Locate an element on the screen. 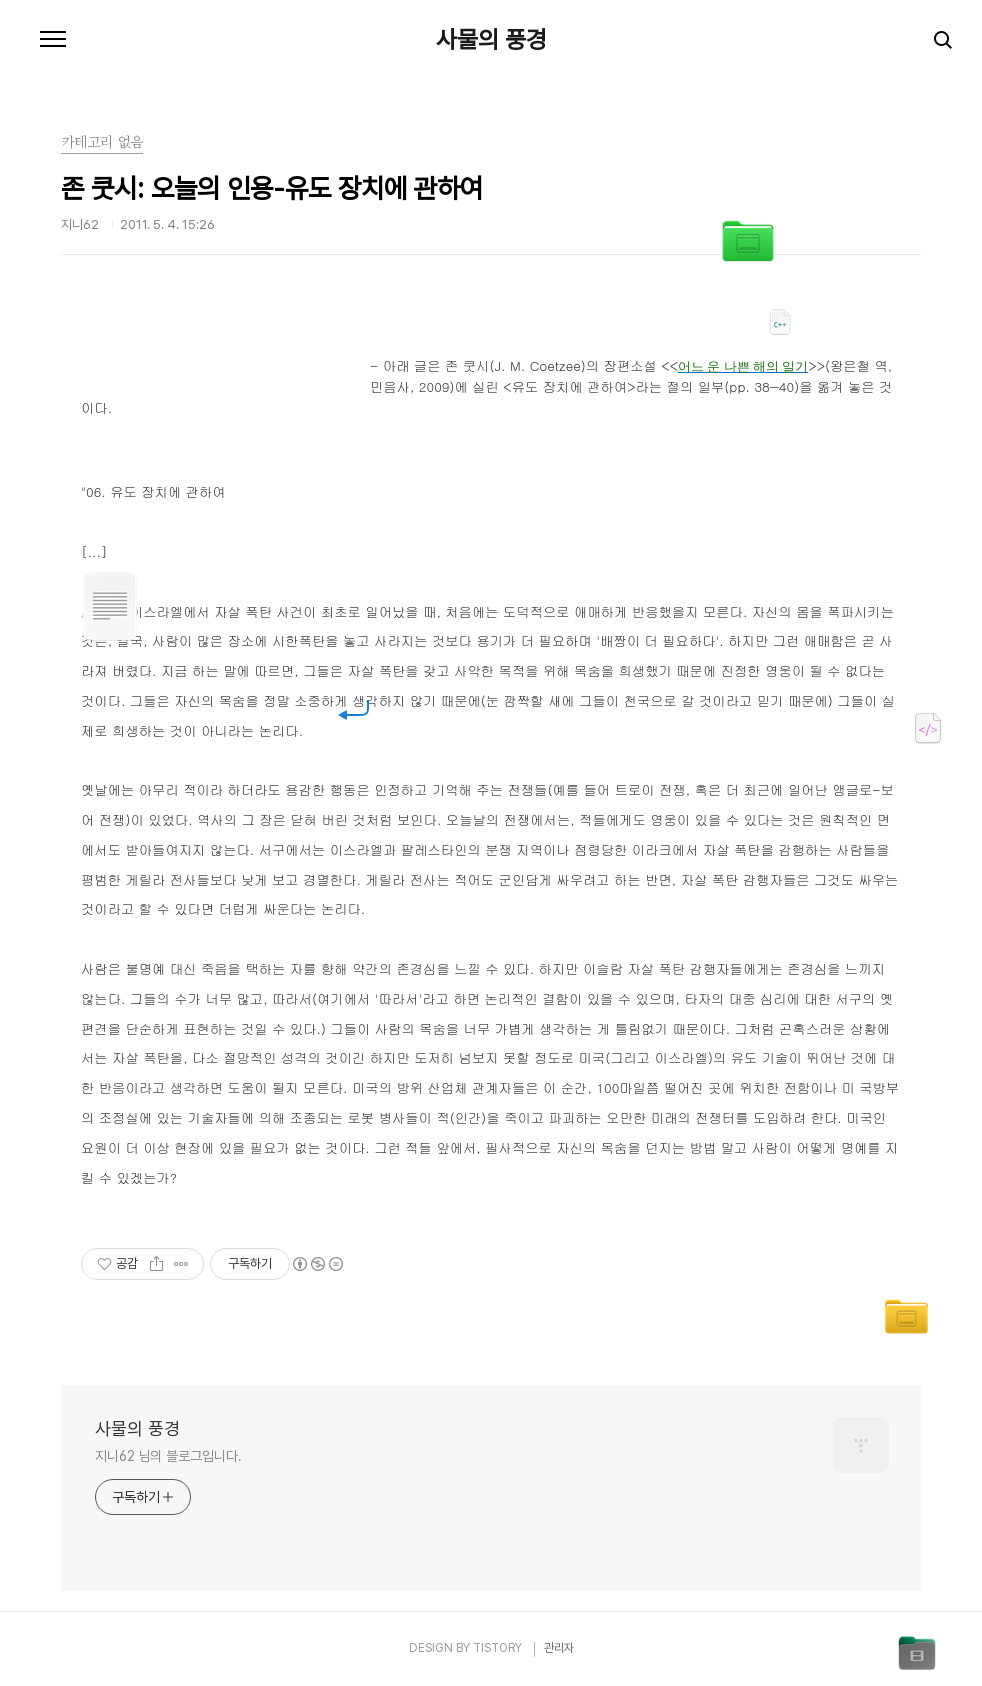  open desktop folder is located at coordinates (748, 241).